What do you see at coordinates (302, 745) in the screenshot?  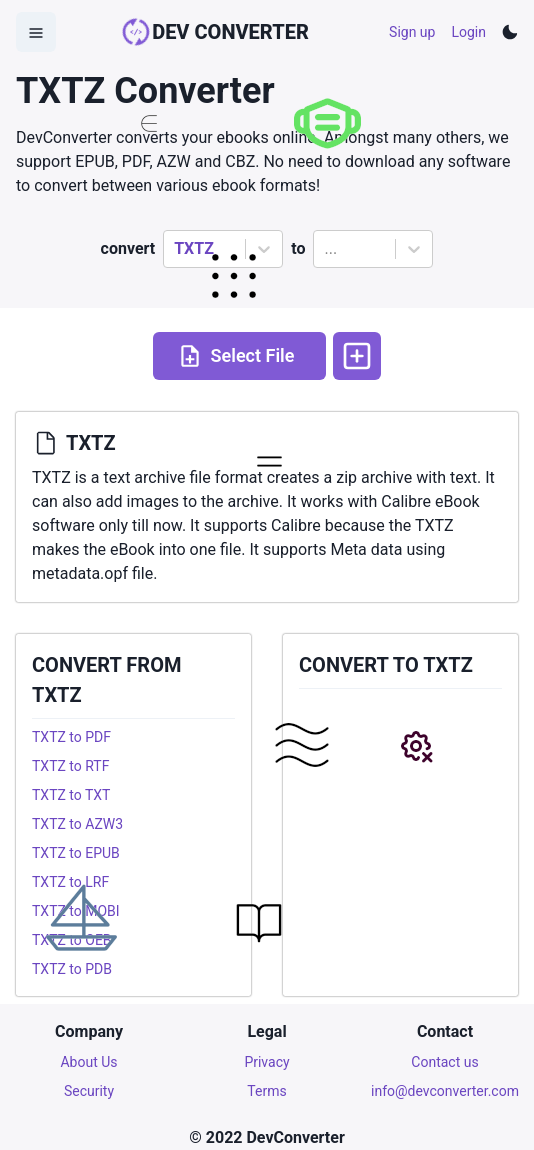 I see `indicates water or aquatic features` at bounding box center [302, 745].